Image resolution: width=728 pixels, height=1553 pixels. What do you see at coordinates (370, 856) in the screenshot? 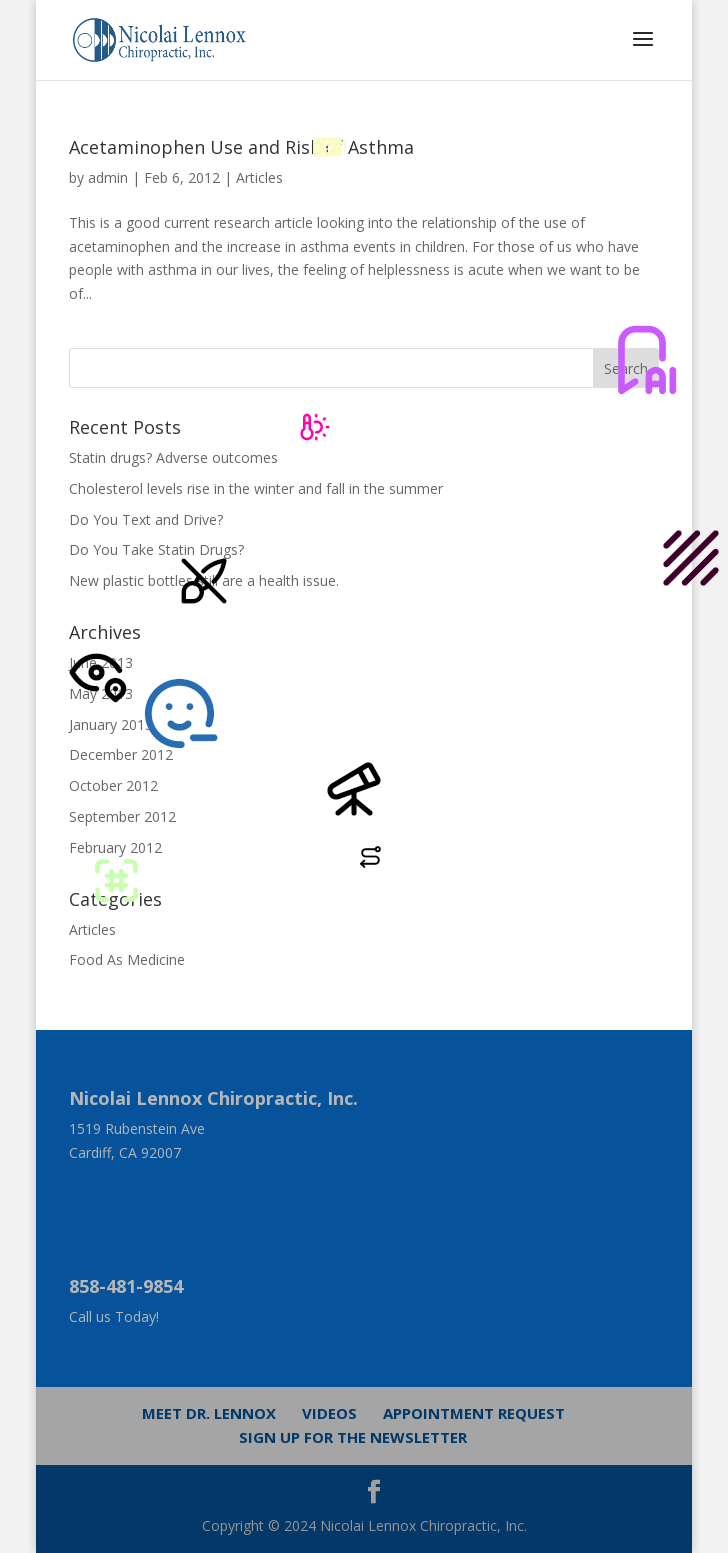
I see `turn left ahead in navigation` at bounding box center [370, 856].